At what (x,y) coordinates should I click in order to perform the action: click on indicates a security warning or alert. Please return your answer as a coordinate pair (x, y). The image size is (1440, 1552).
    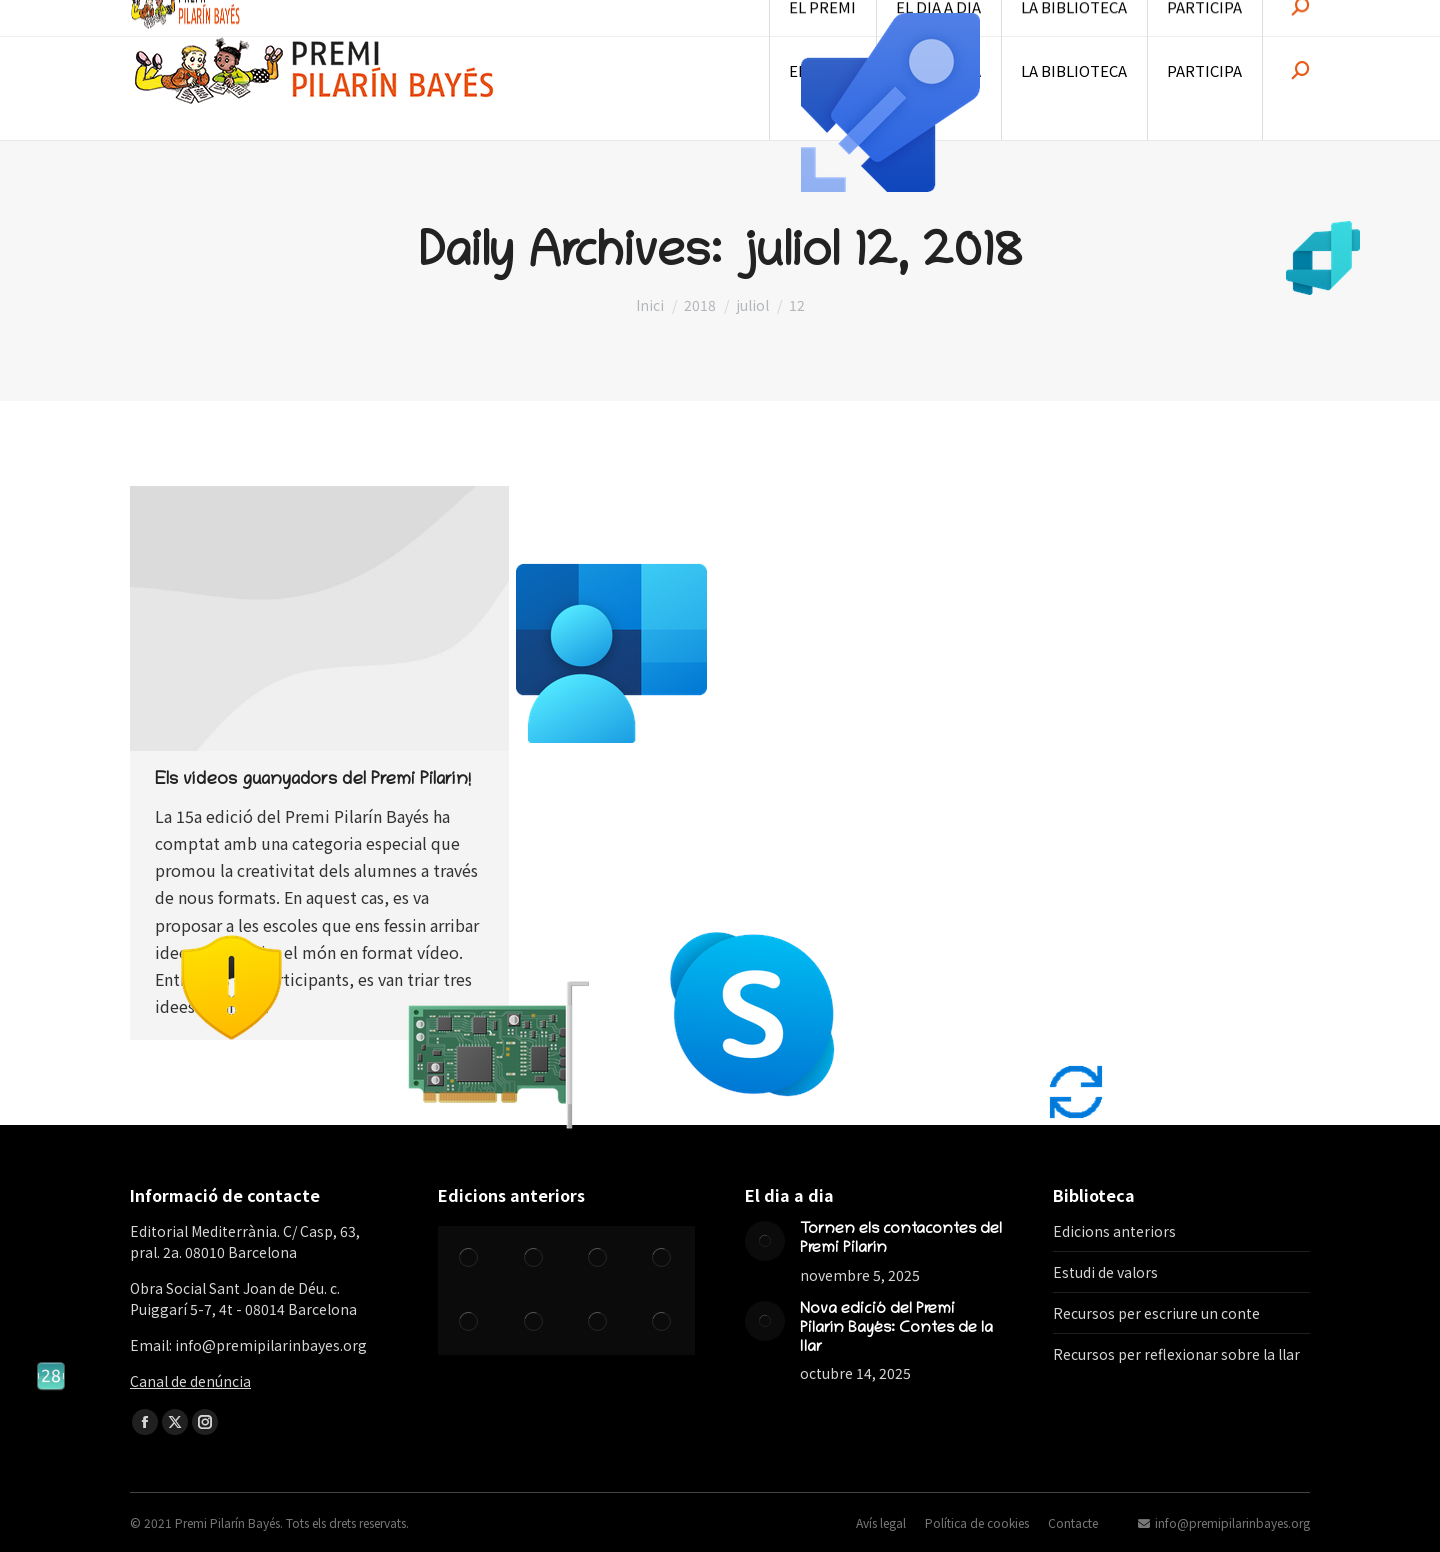
    Looking at the image, I should click on (231, 987).